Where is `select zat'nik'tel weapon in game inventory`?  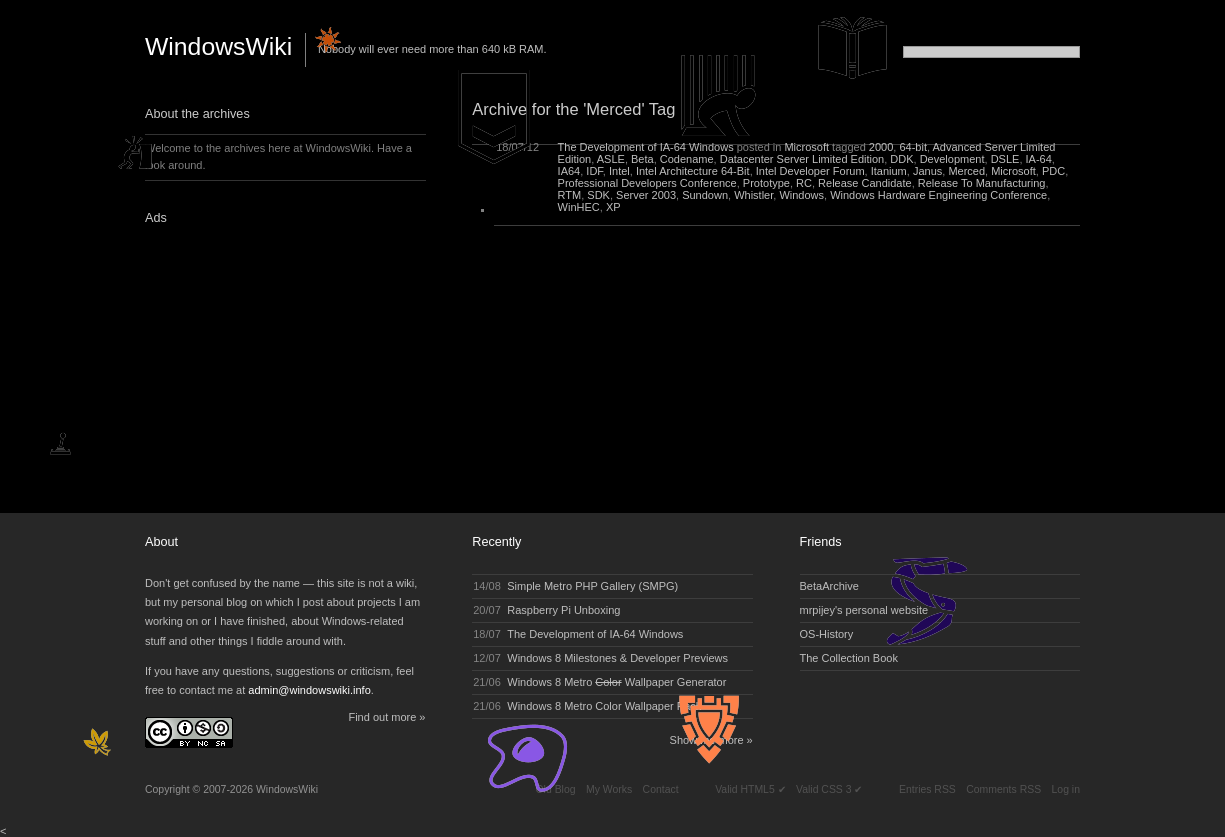 select zat'nik'tel weapon in game inventory is located at coordinates (927, 601).